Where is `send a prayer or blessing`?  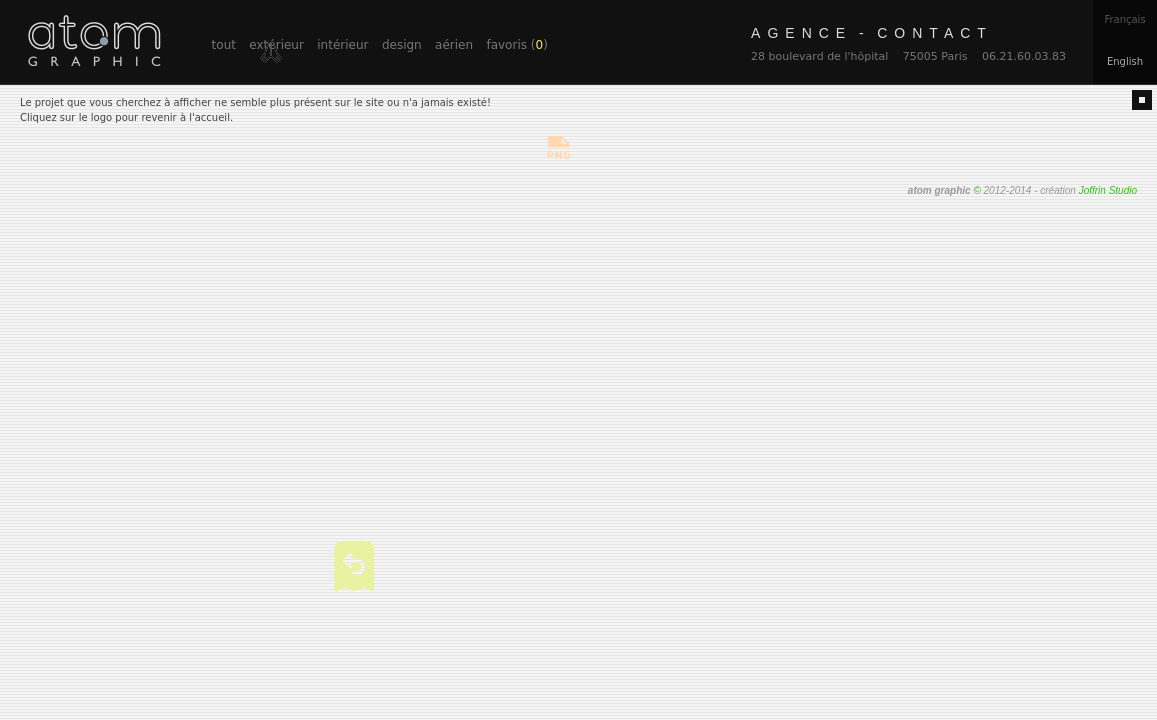
send a prayer or blessing is located at coordinates (271, 52).